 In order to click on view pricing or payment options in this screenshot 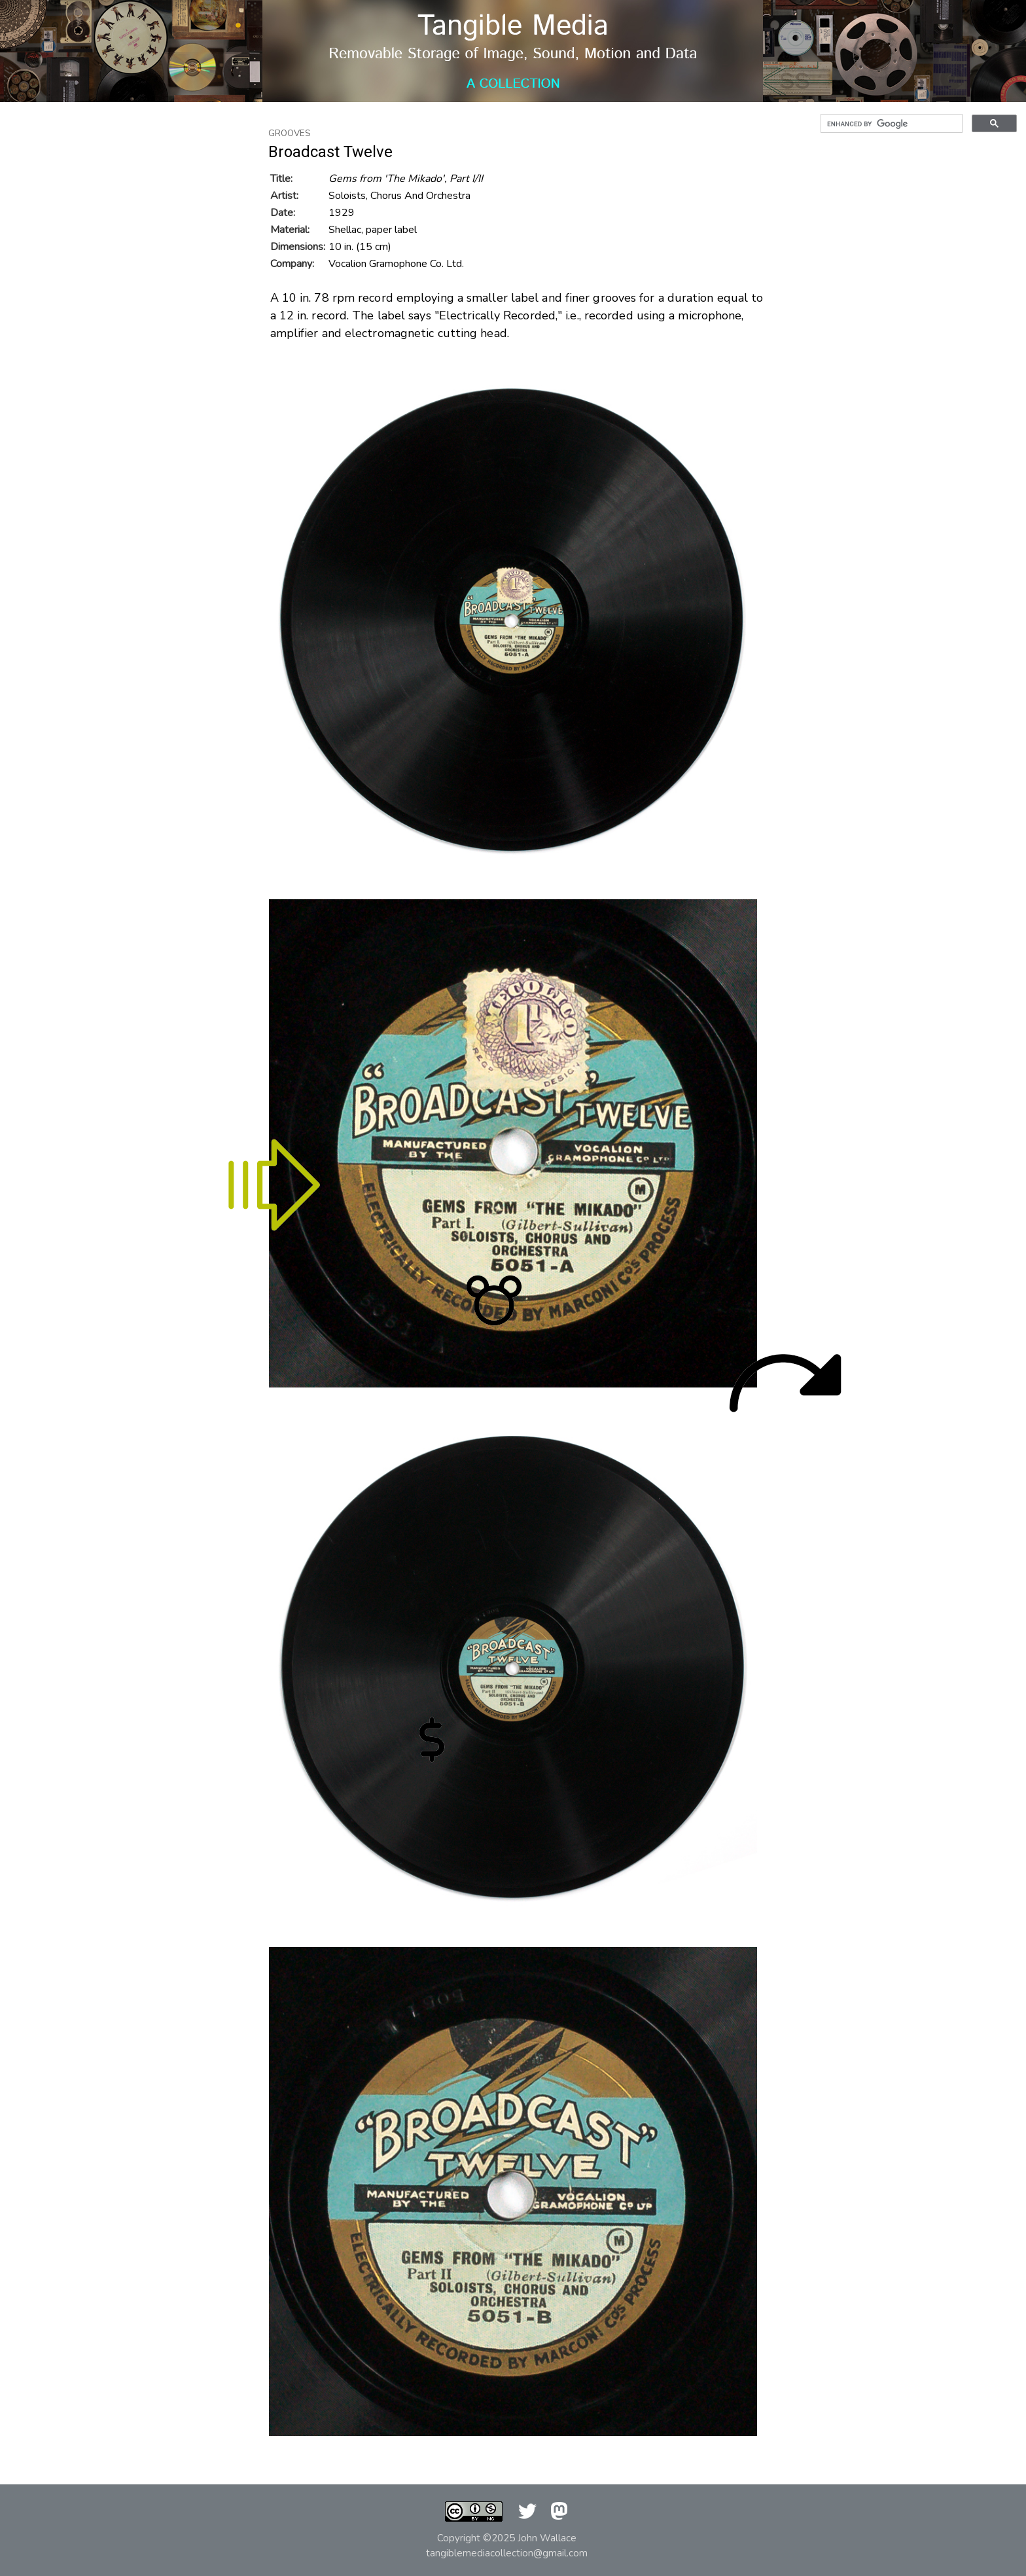, I will do `click(432, 1740)`.